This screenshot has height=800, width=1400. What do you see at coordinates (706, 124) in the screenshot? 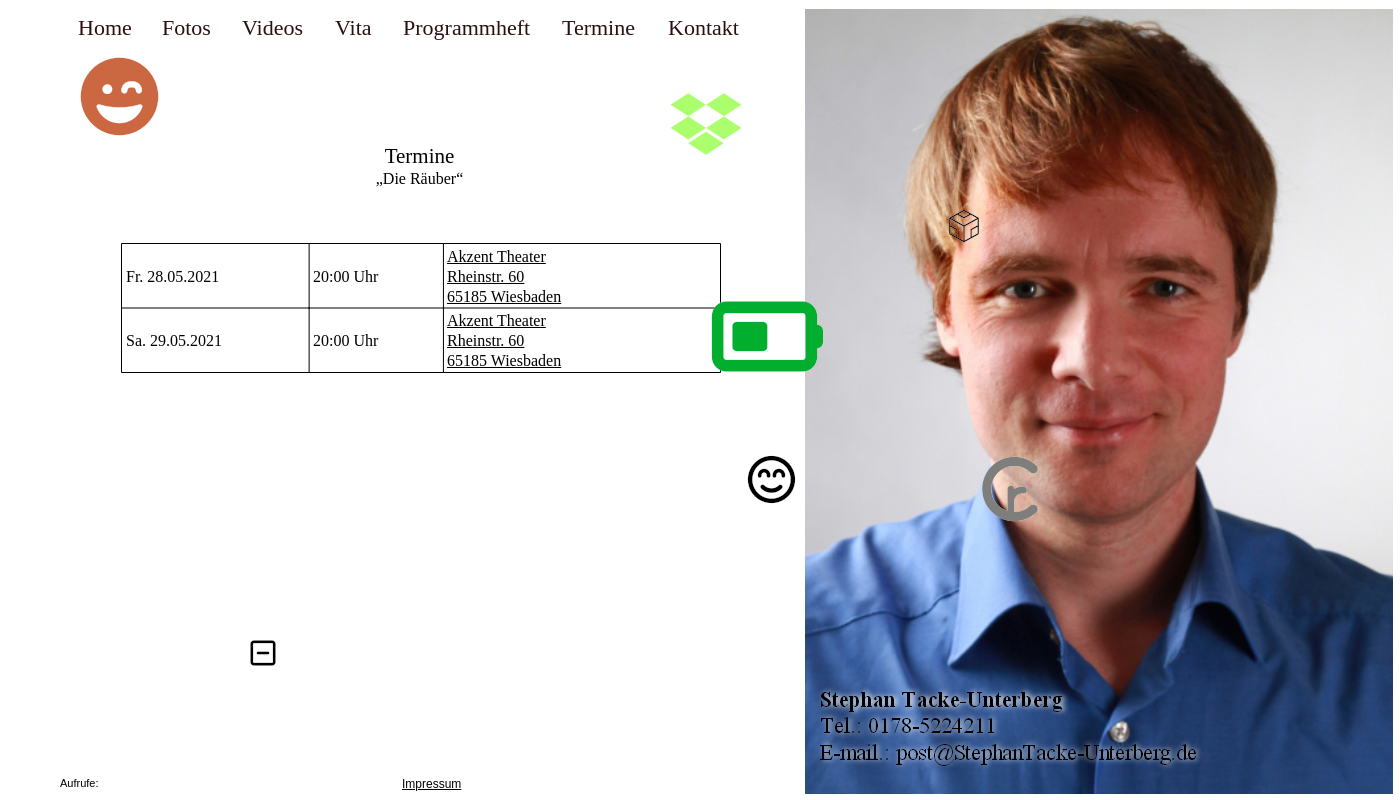
I see `open Dropbox cloud storage` at bounding box center [706, 124].